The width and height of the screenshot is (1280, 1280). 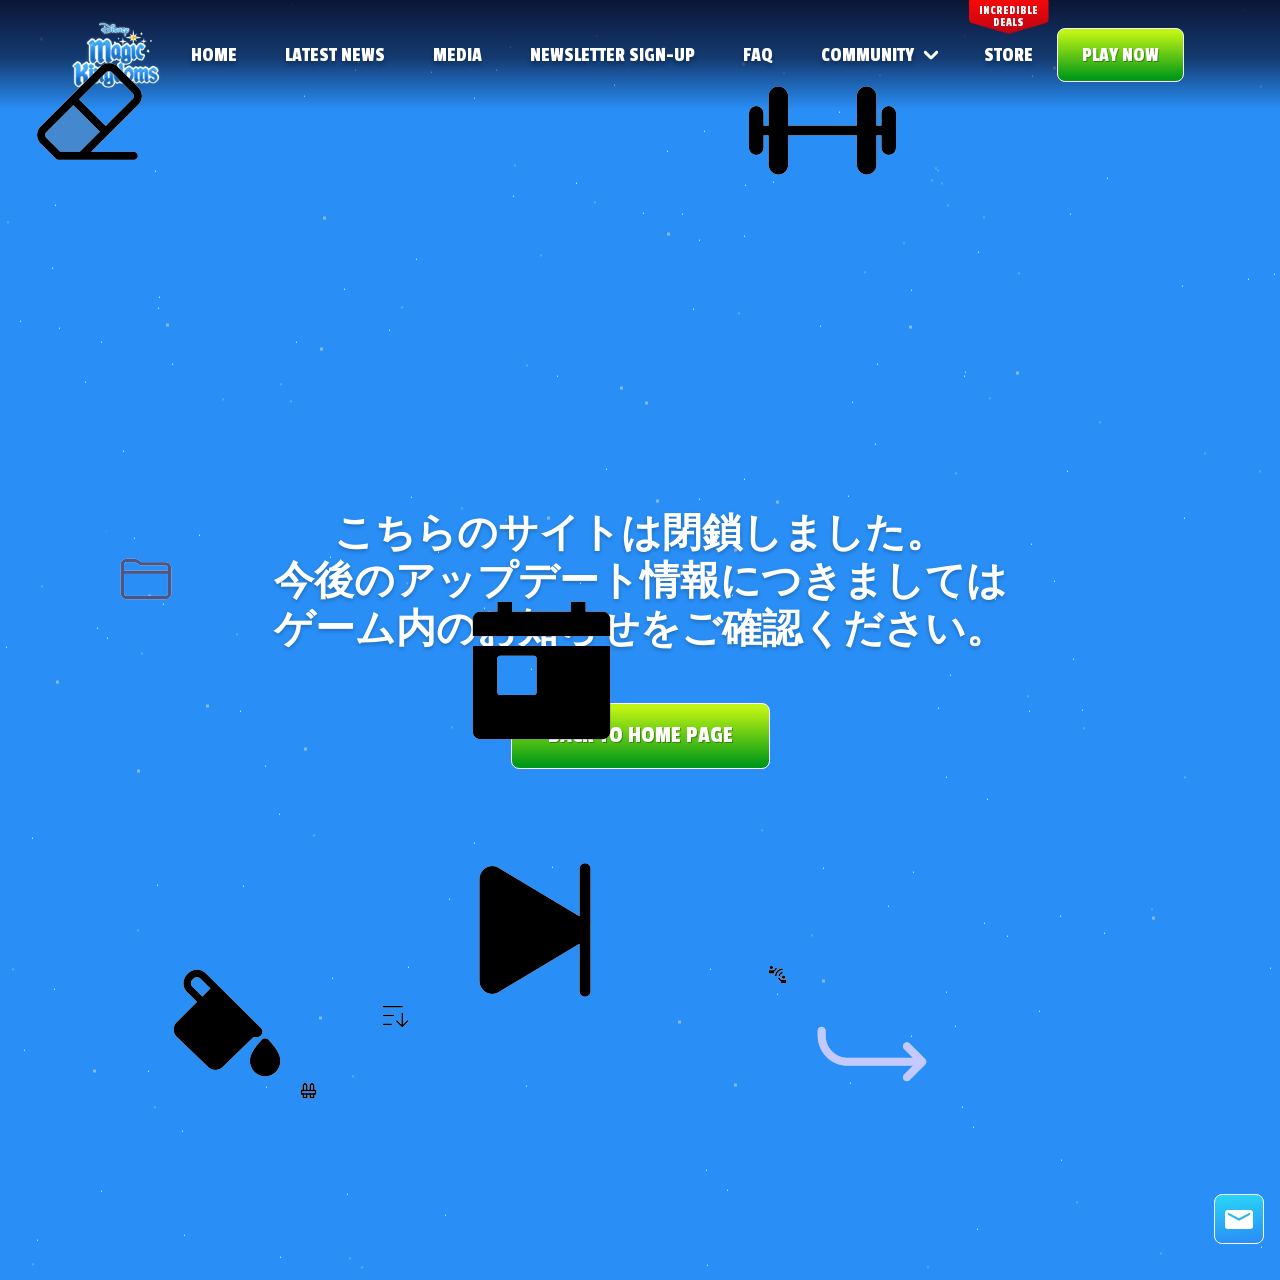 What do you see at coordinates (872, 1054) in the screenshot?
I see `forward or redirect a message` at bounding box center [872, 1054].